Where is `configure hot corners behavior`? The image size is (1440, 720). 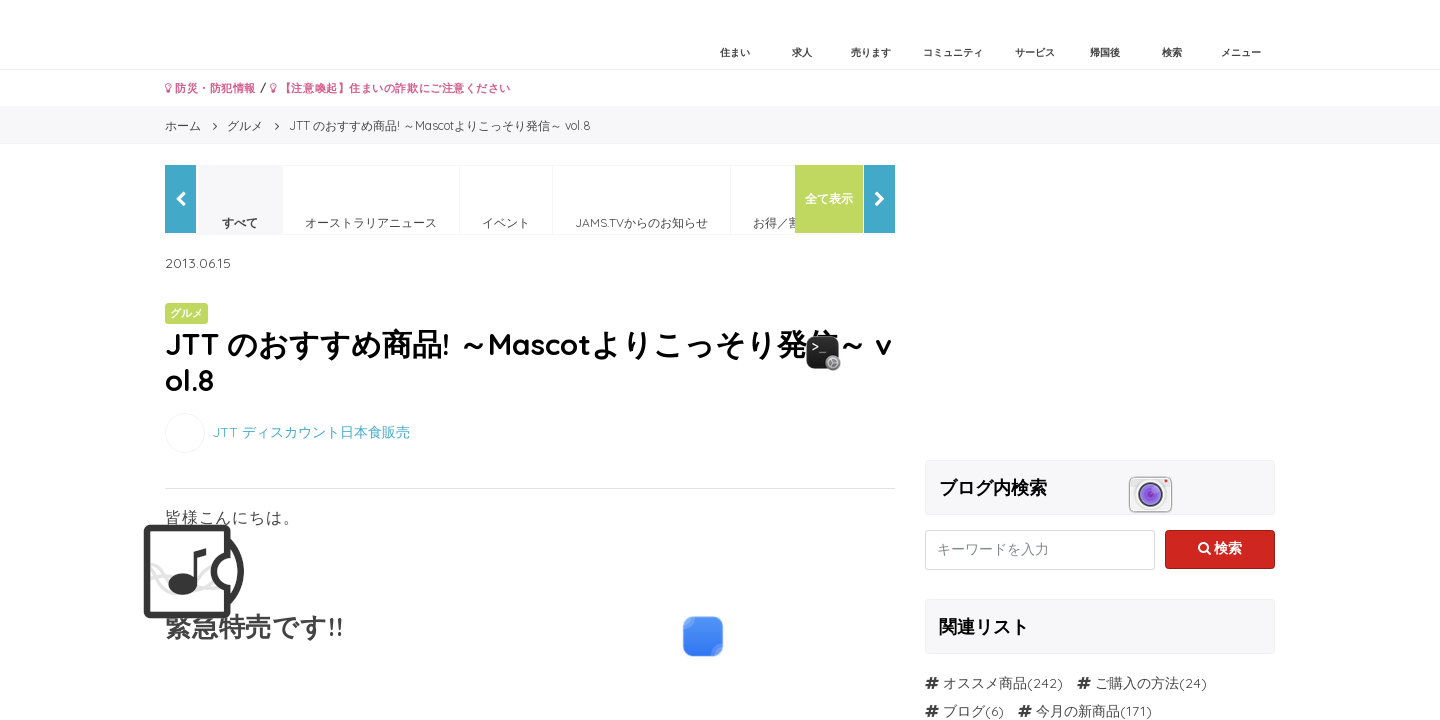
configure hot corners behavior is located at coordinates (703, 637).